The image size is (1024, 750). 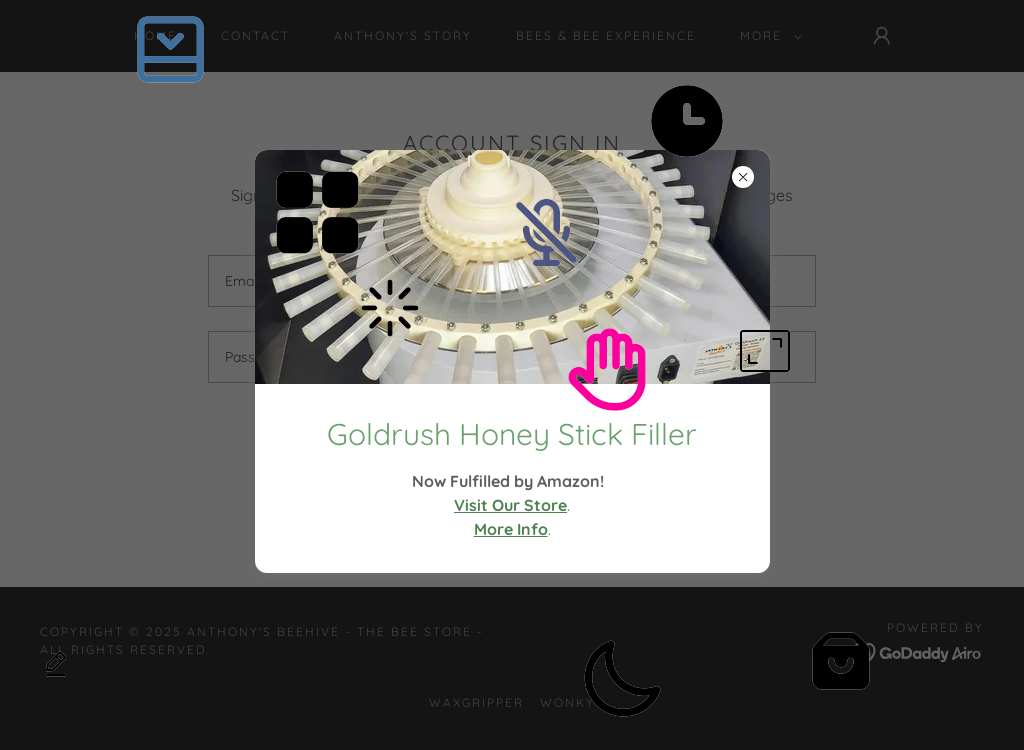 What do you see at coordinates (317, 212) in the screenshot?
I see `view items in grid layout` at bounding box center [317, 212].